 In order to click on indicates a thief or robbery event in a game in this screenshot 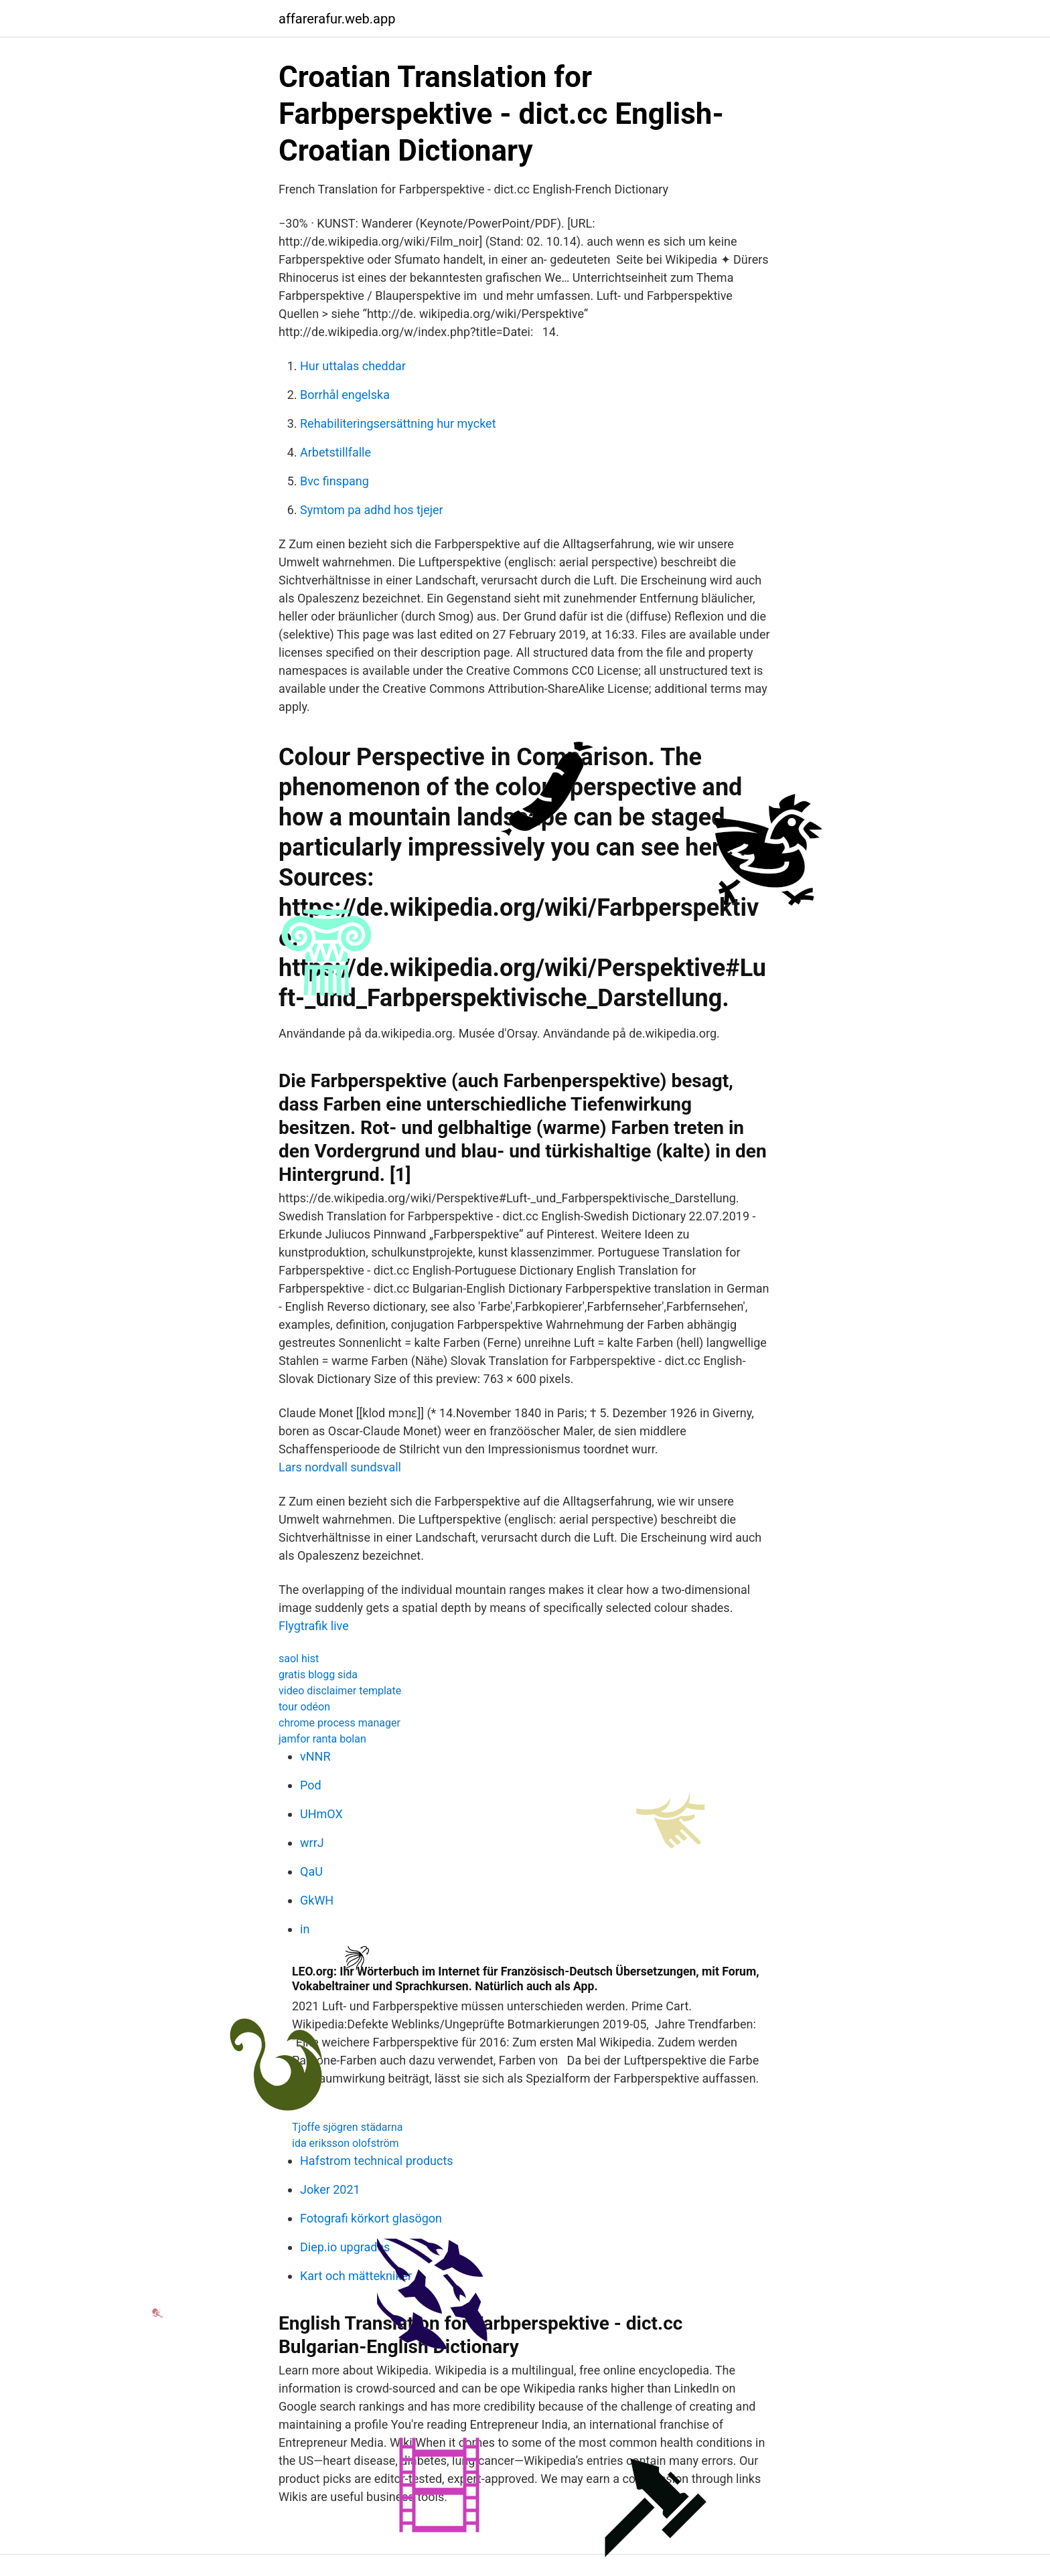, I will do `click(157, 2313)`.